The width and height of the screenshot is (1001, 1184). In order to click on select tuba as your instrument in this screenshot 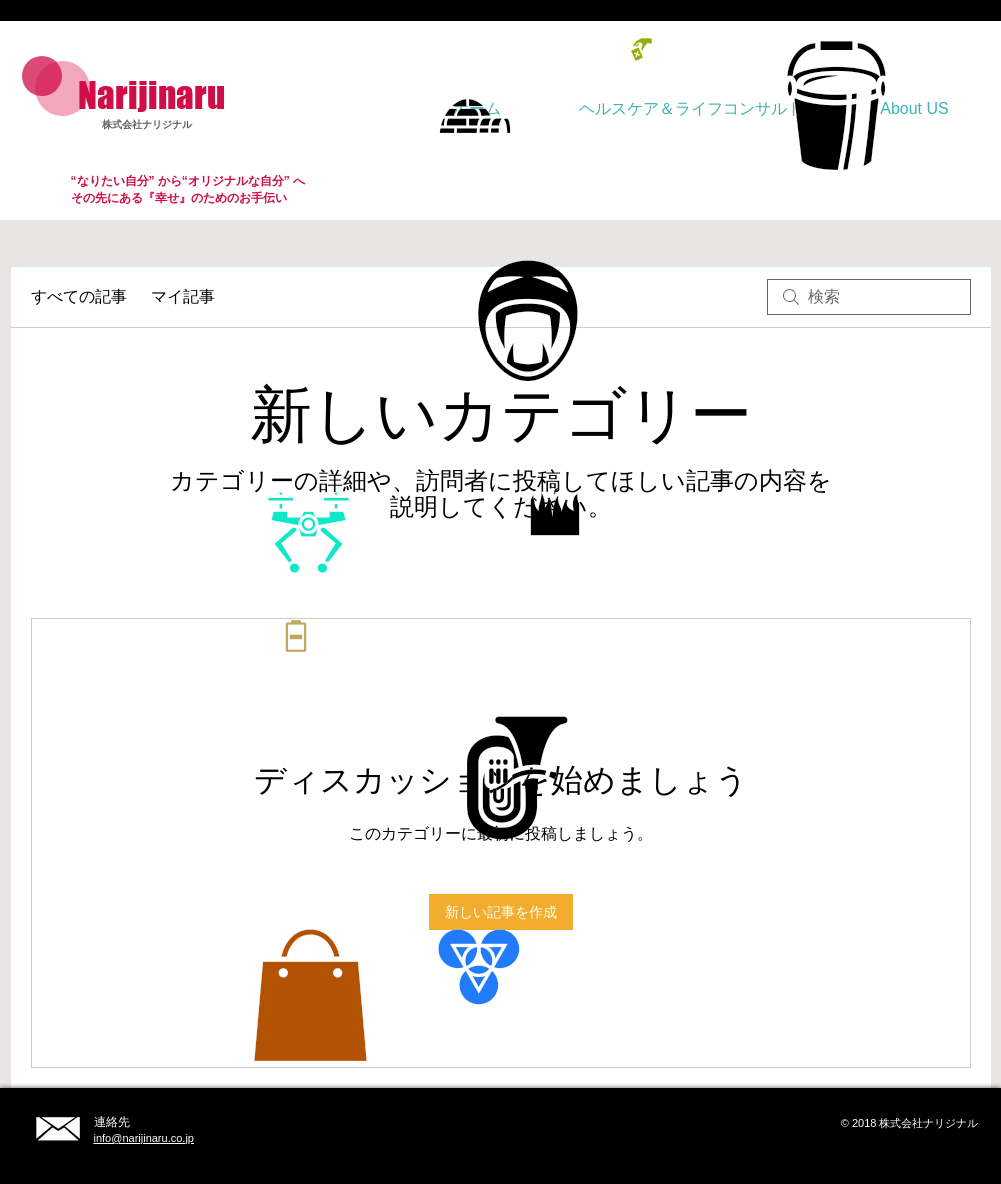, I will do `click(512, 777)`.